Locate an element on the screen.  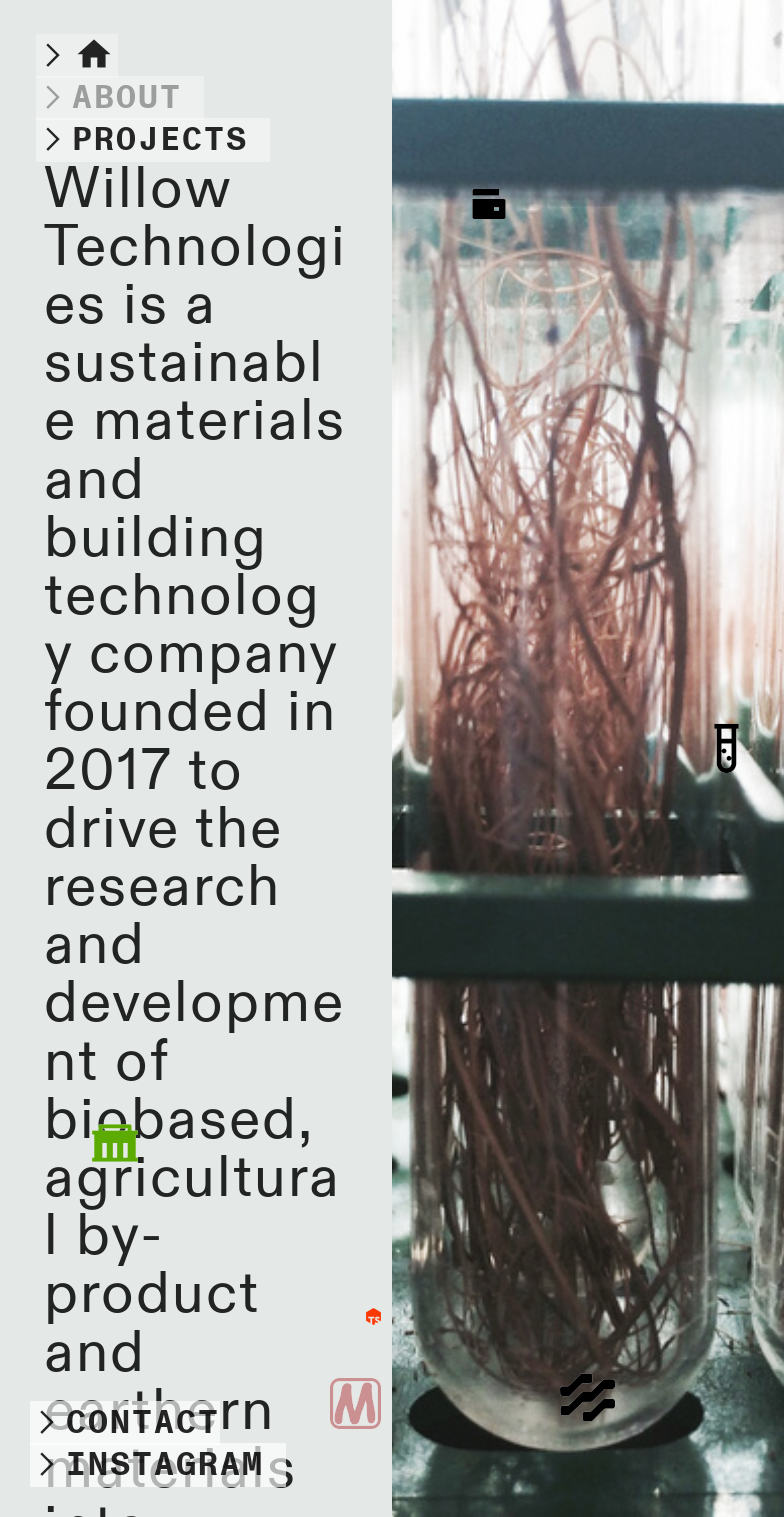
langflow app logo is located at coordinates (587, 1397).